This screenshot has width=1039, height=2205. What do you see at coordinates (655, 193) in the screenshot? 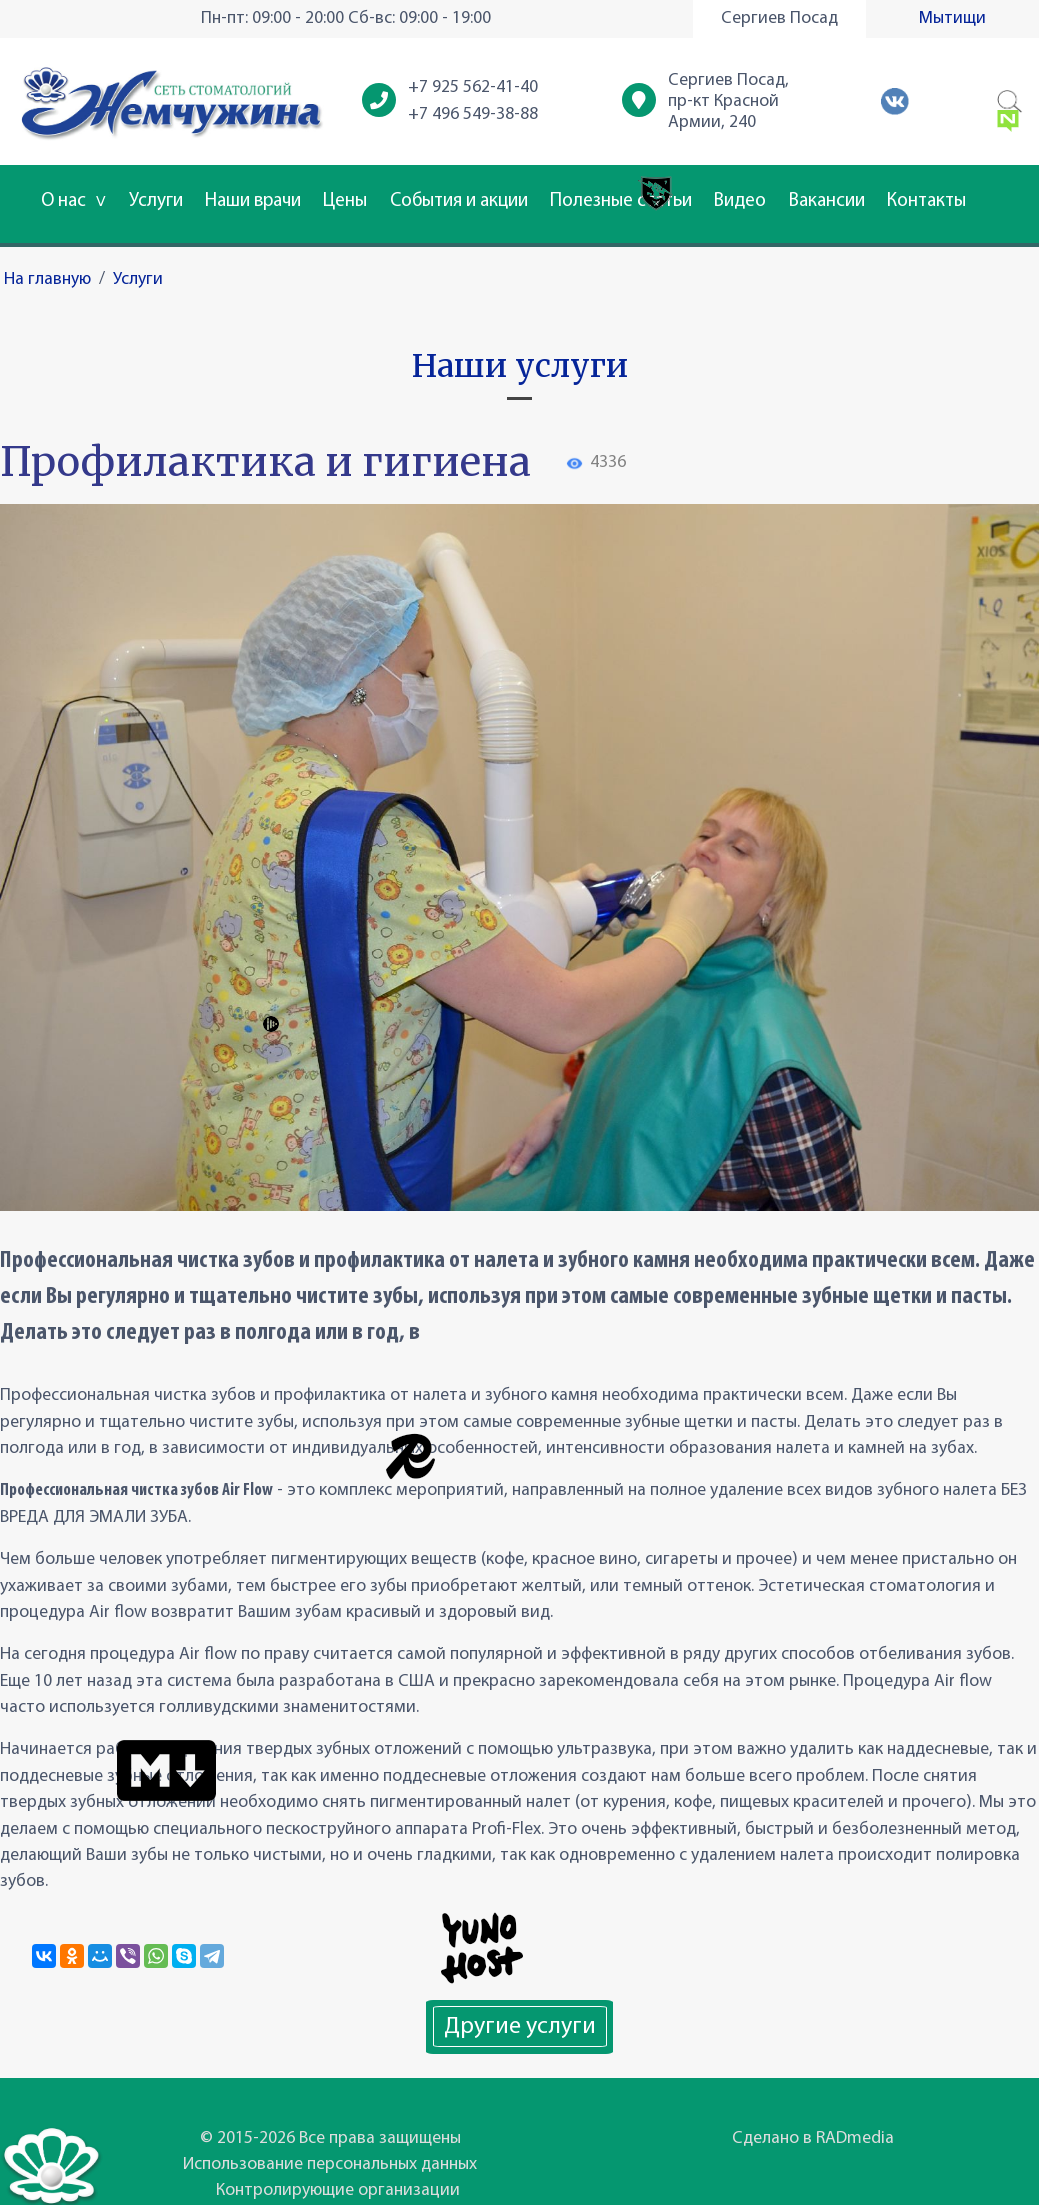
I see `visit bungie's official website or support page` at bounding box center [655, 193].